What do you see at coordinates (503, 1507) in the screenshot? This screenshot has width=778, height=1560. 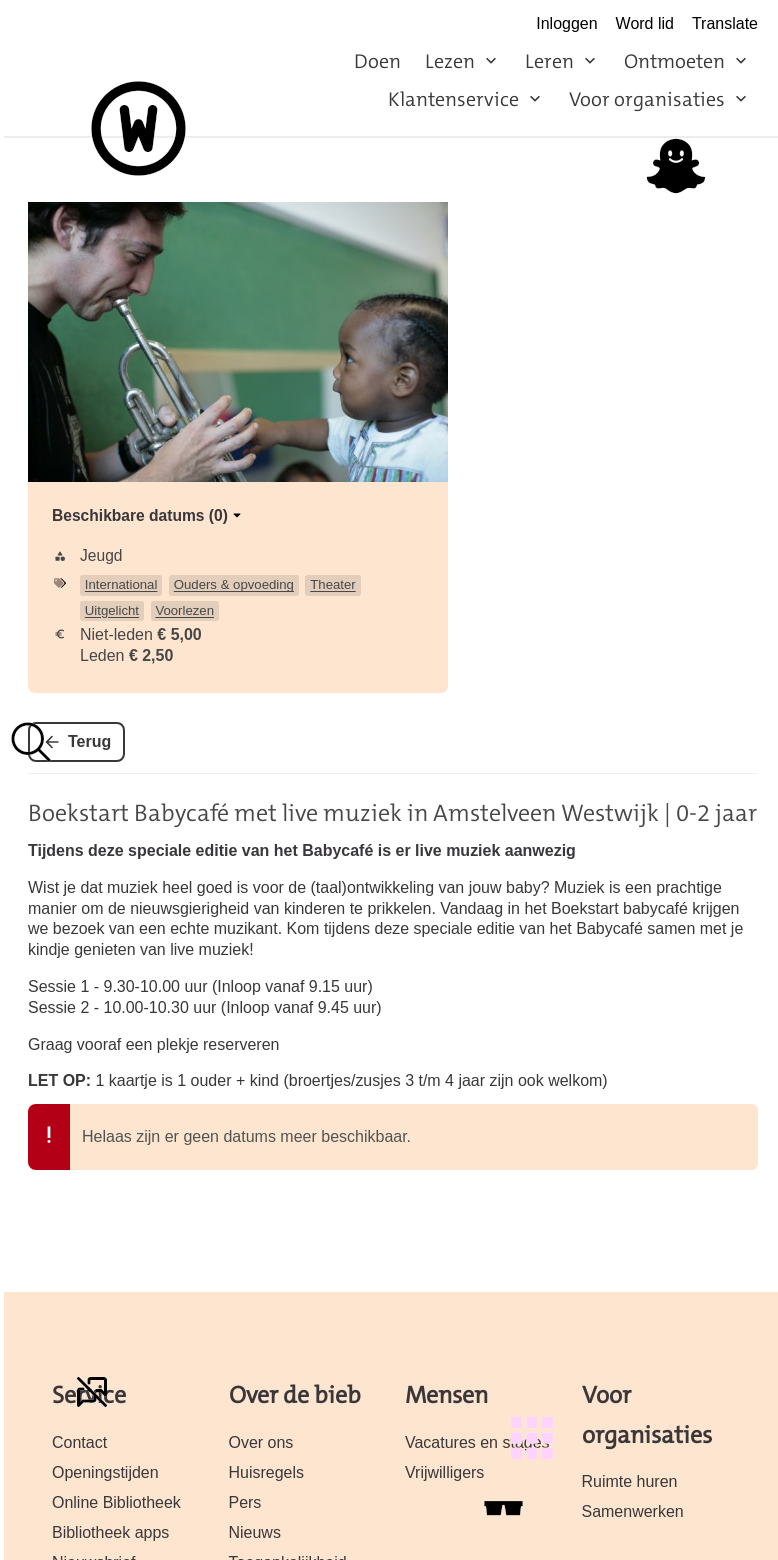 I see `enable reading or accessibility mode` at bounding box center [503, 1507].